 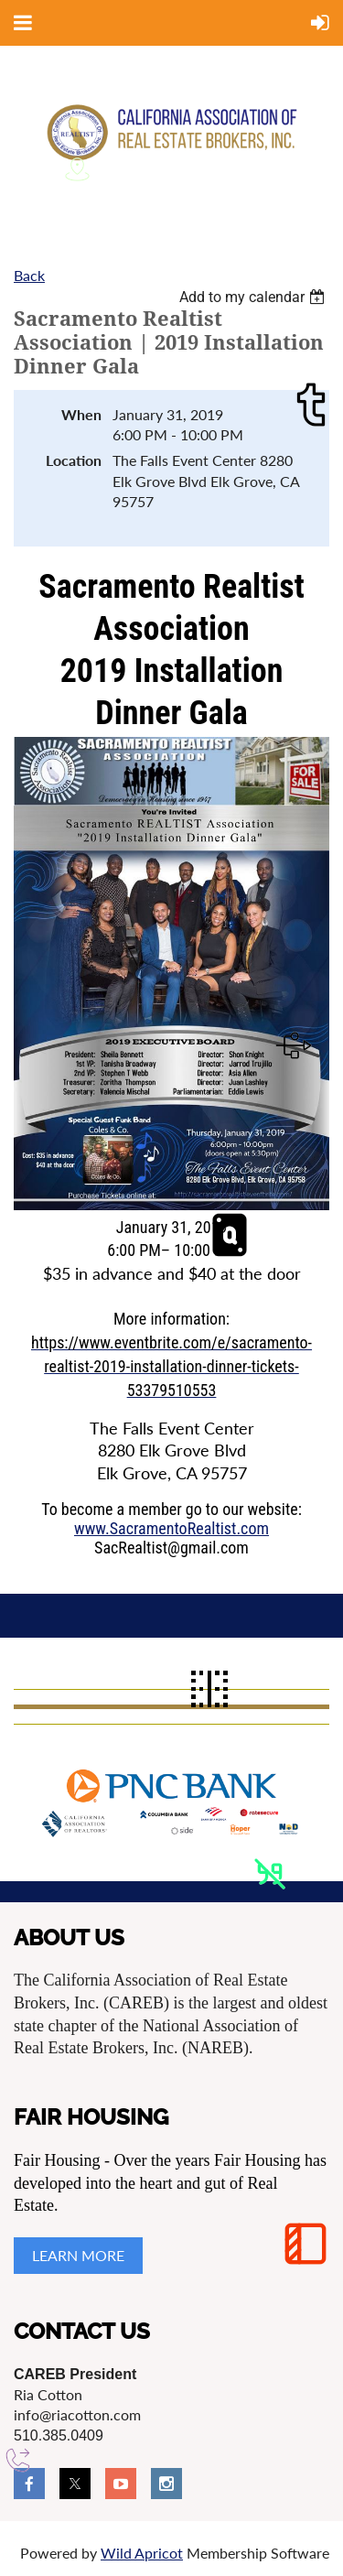 What do you see at coordinates (209, 1689) in the screenshot?
I see `add a vertical border to selected cells` at bounding box center [209, 1689].